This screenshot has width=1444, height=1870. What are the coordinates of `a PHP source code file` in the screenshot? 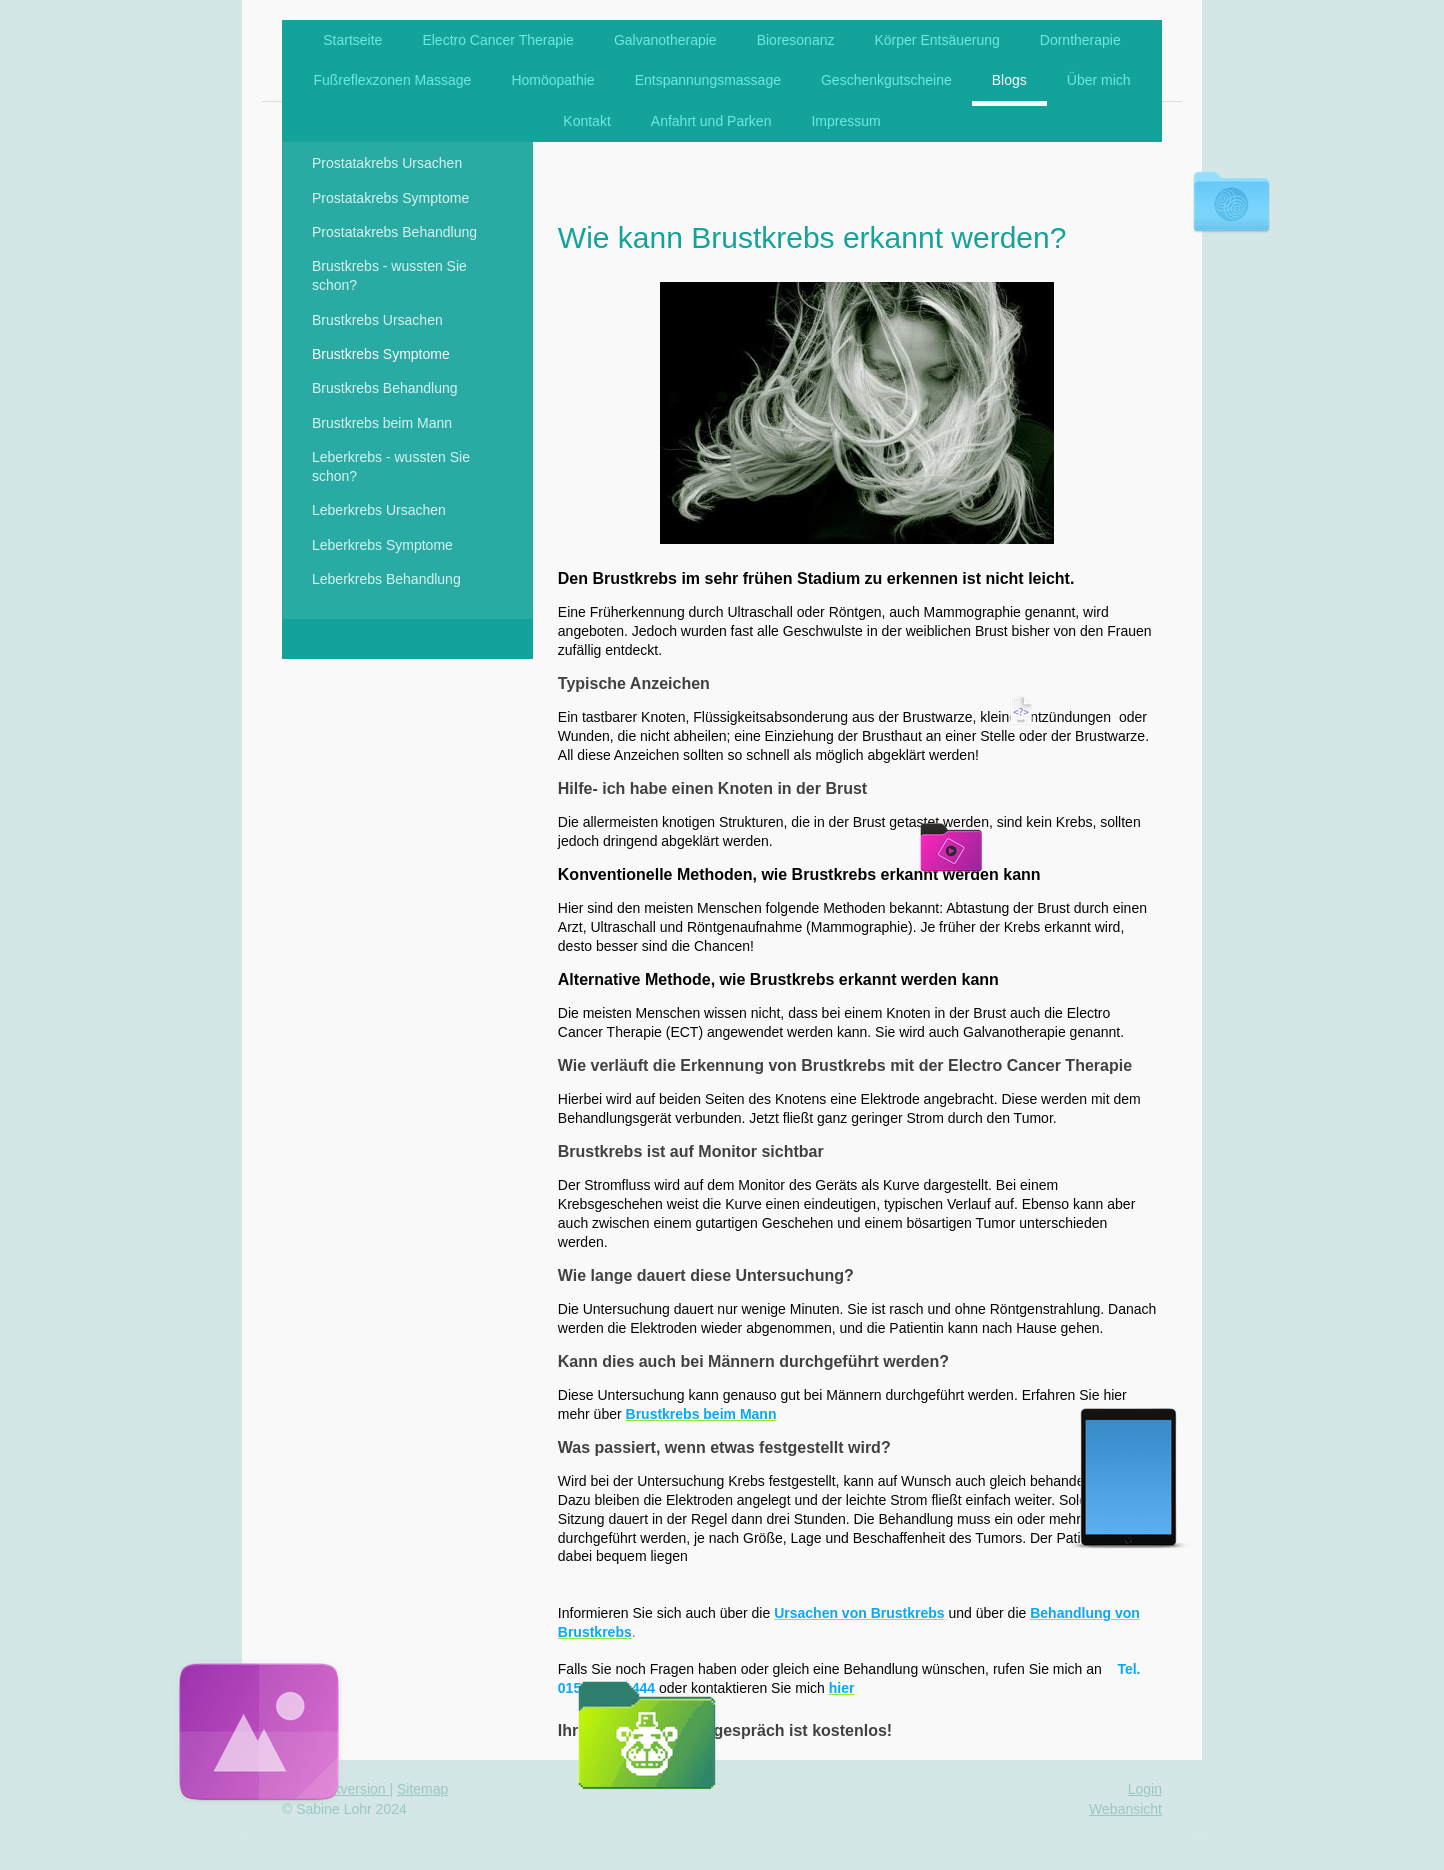 It's located at (1021, 711).